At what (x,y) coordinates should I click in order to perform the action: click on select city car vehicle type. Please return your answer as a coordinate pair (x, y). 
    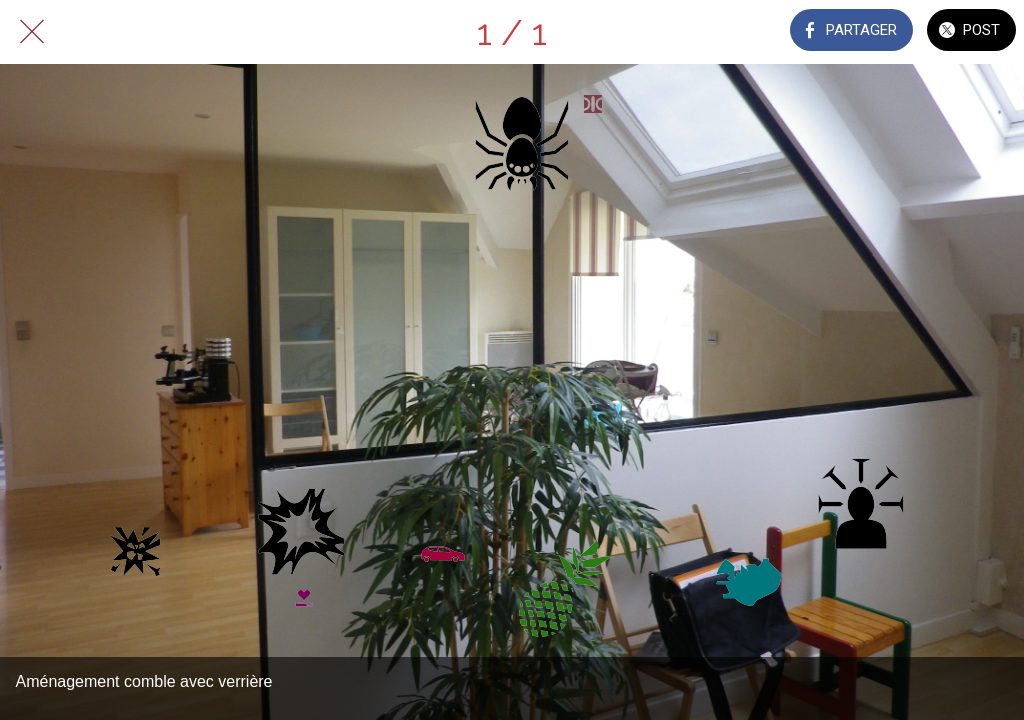
    Looking at the image, I should click on (443, 554).